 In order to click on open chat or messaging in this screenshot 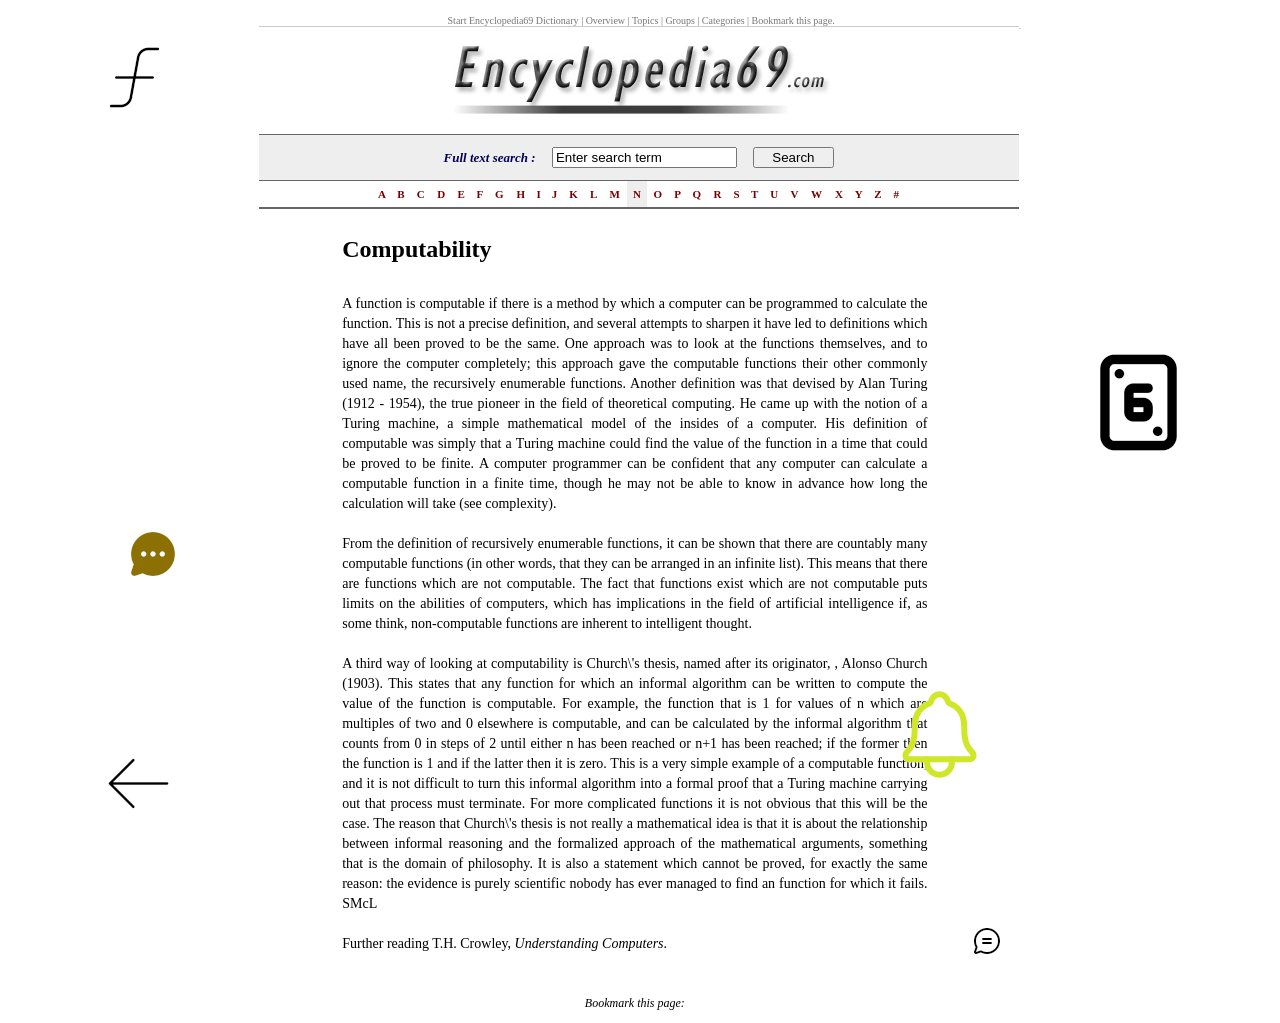, I will do `click(987, 941)`.